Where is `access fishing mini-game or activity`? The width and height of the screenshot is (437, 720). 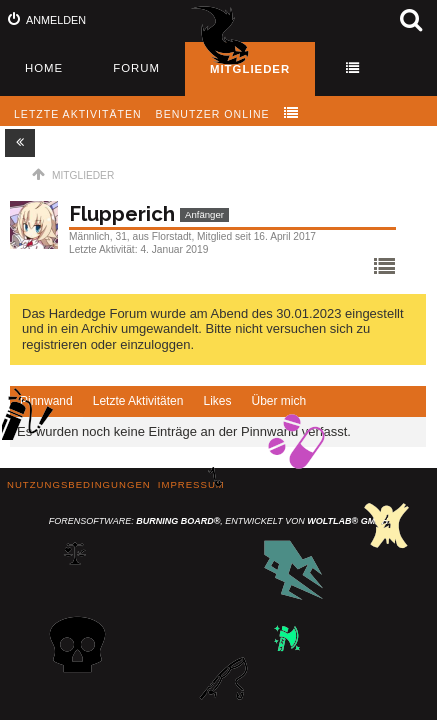 access fishing mini-game or activity is located at coordinates (223, 678).